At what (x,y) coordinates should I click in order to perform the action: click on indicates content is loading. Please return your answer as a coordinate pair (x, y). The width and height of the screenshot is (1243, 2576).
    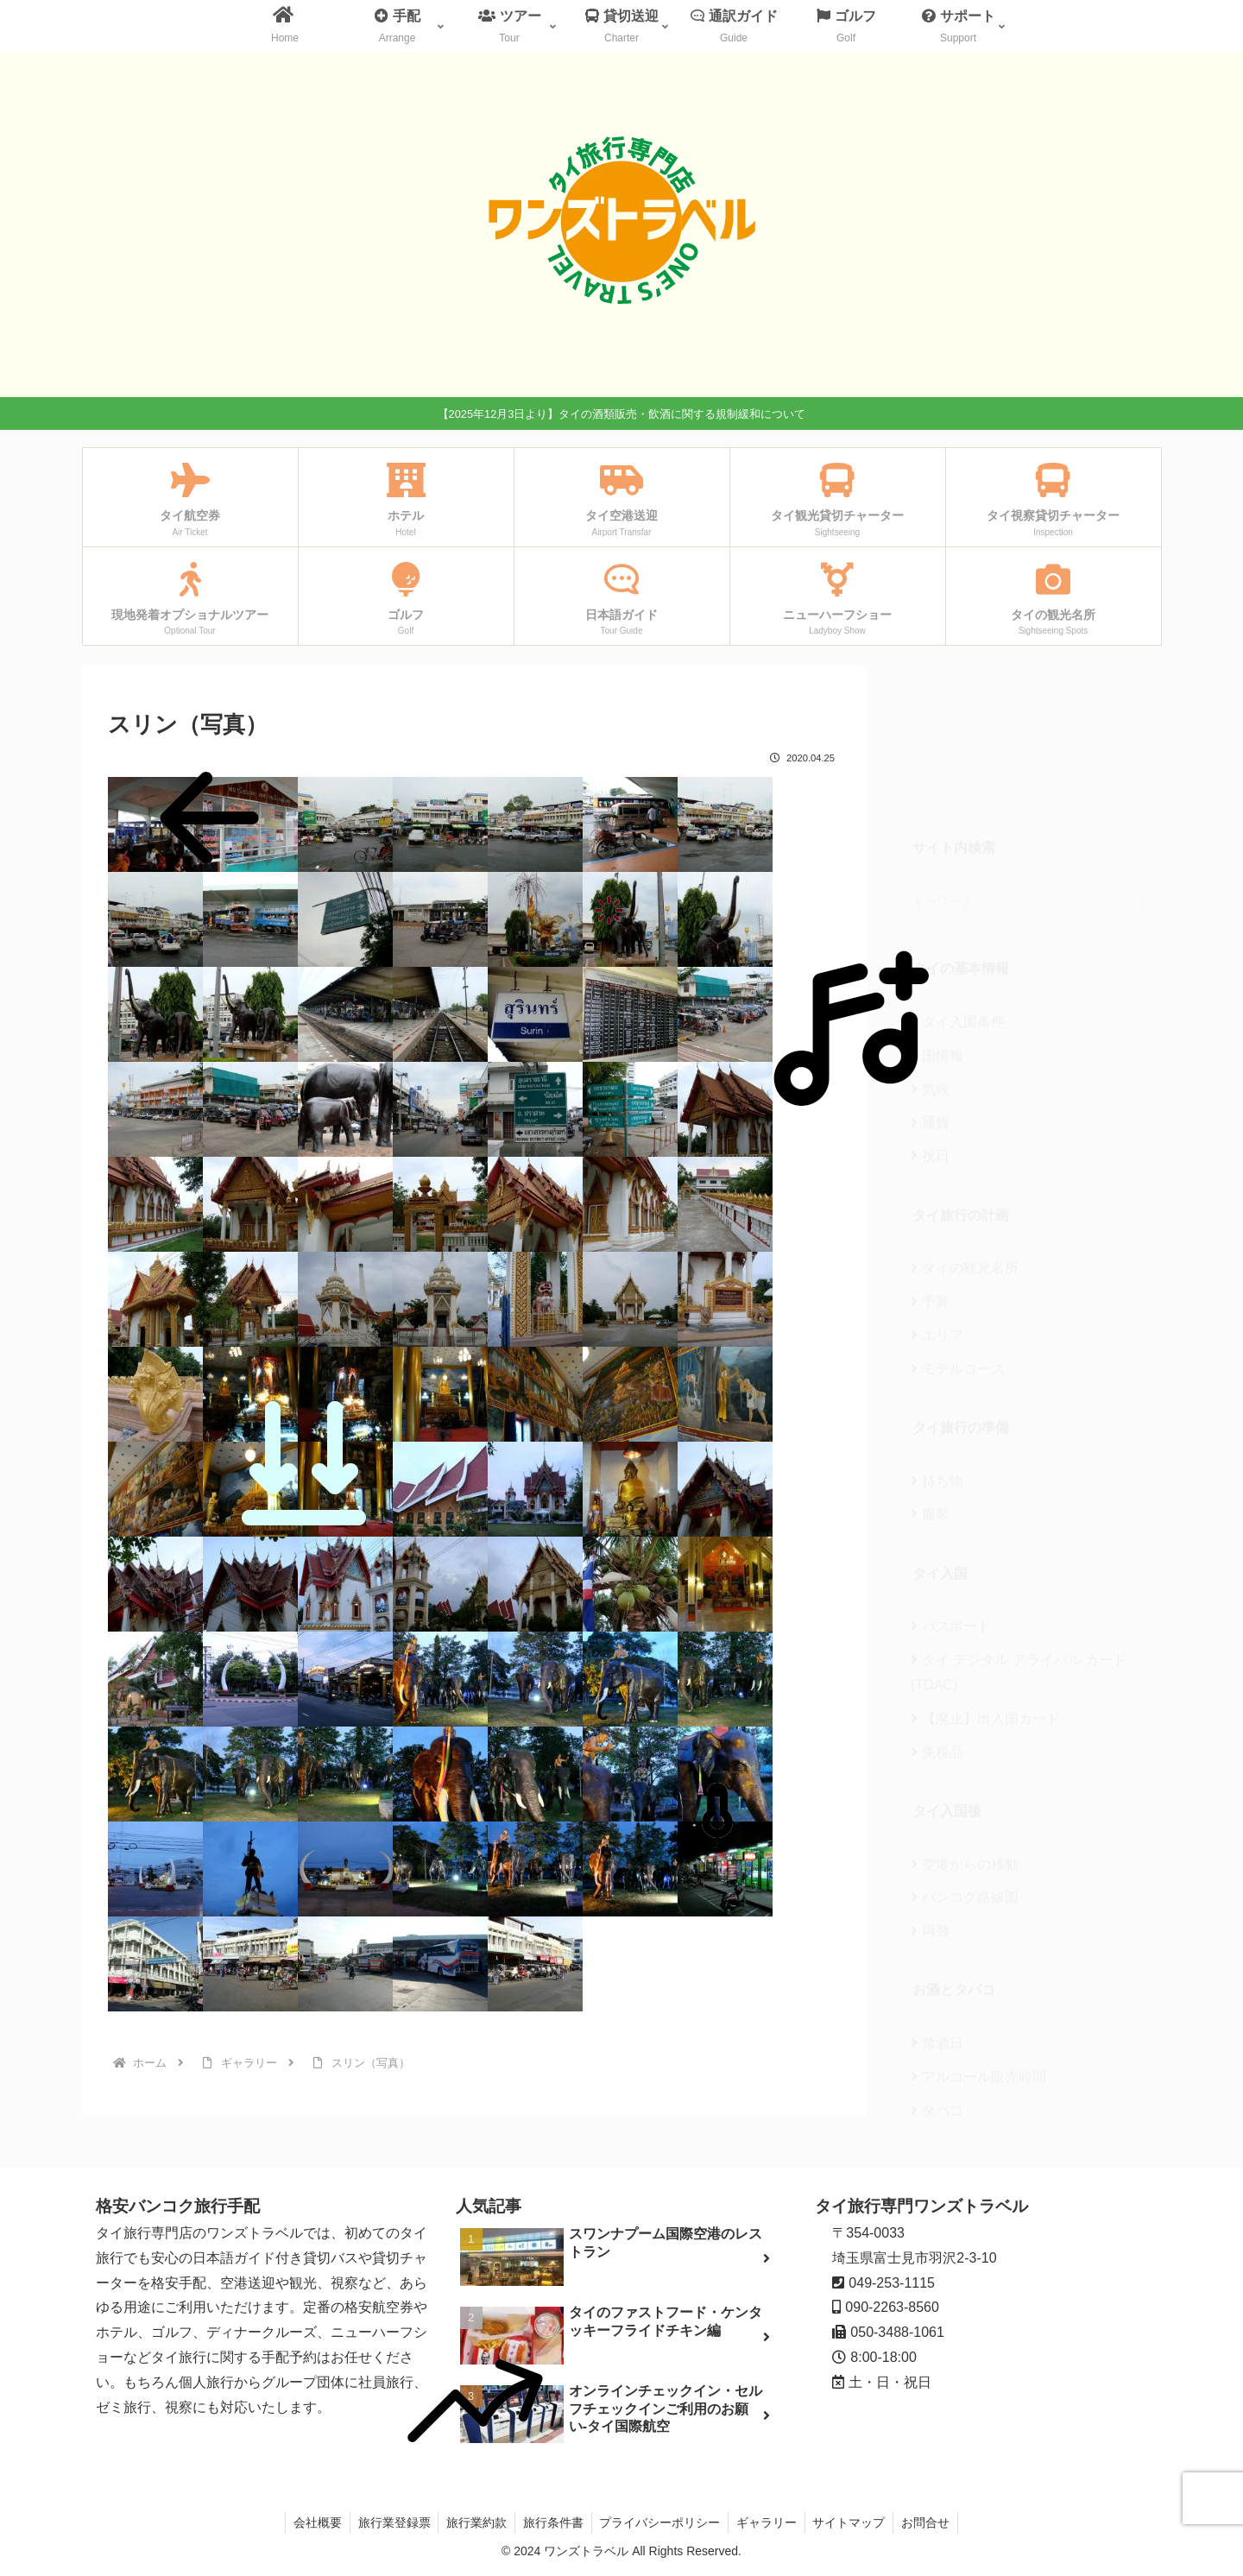
    Looking at the image, I should click on (609, 910).